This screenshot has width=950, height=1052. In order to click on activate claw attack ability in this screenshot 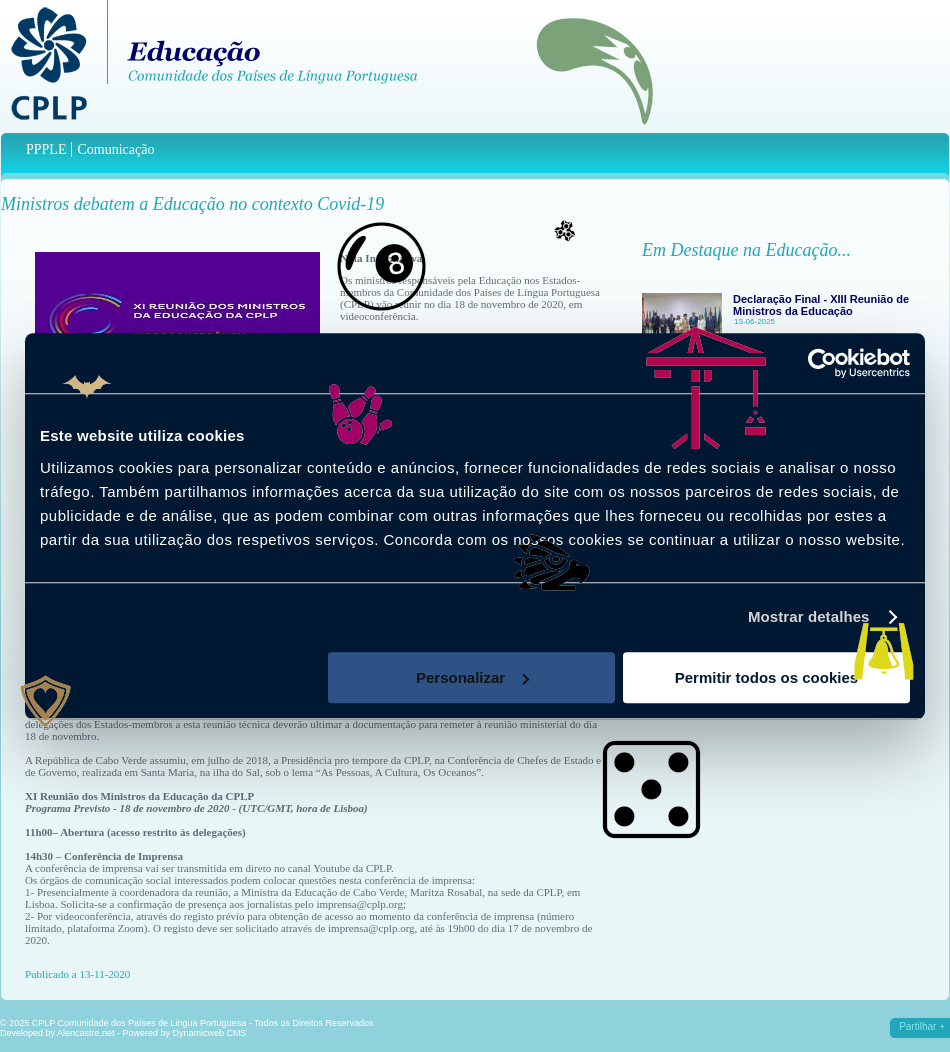, I will do `click(595, 74)`.